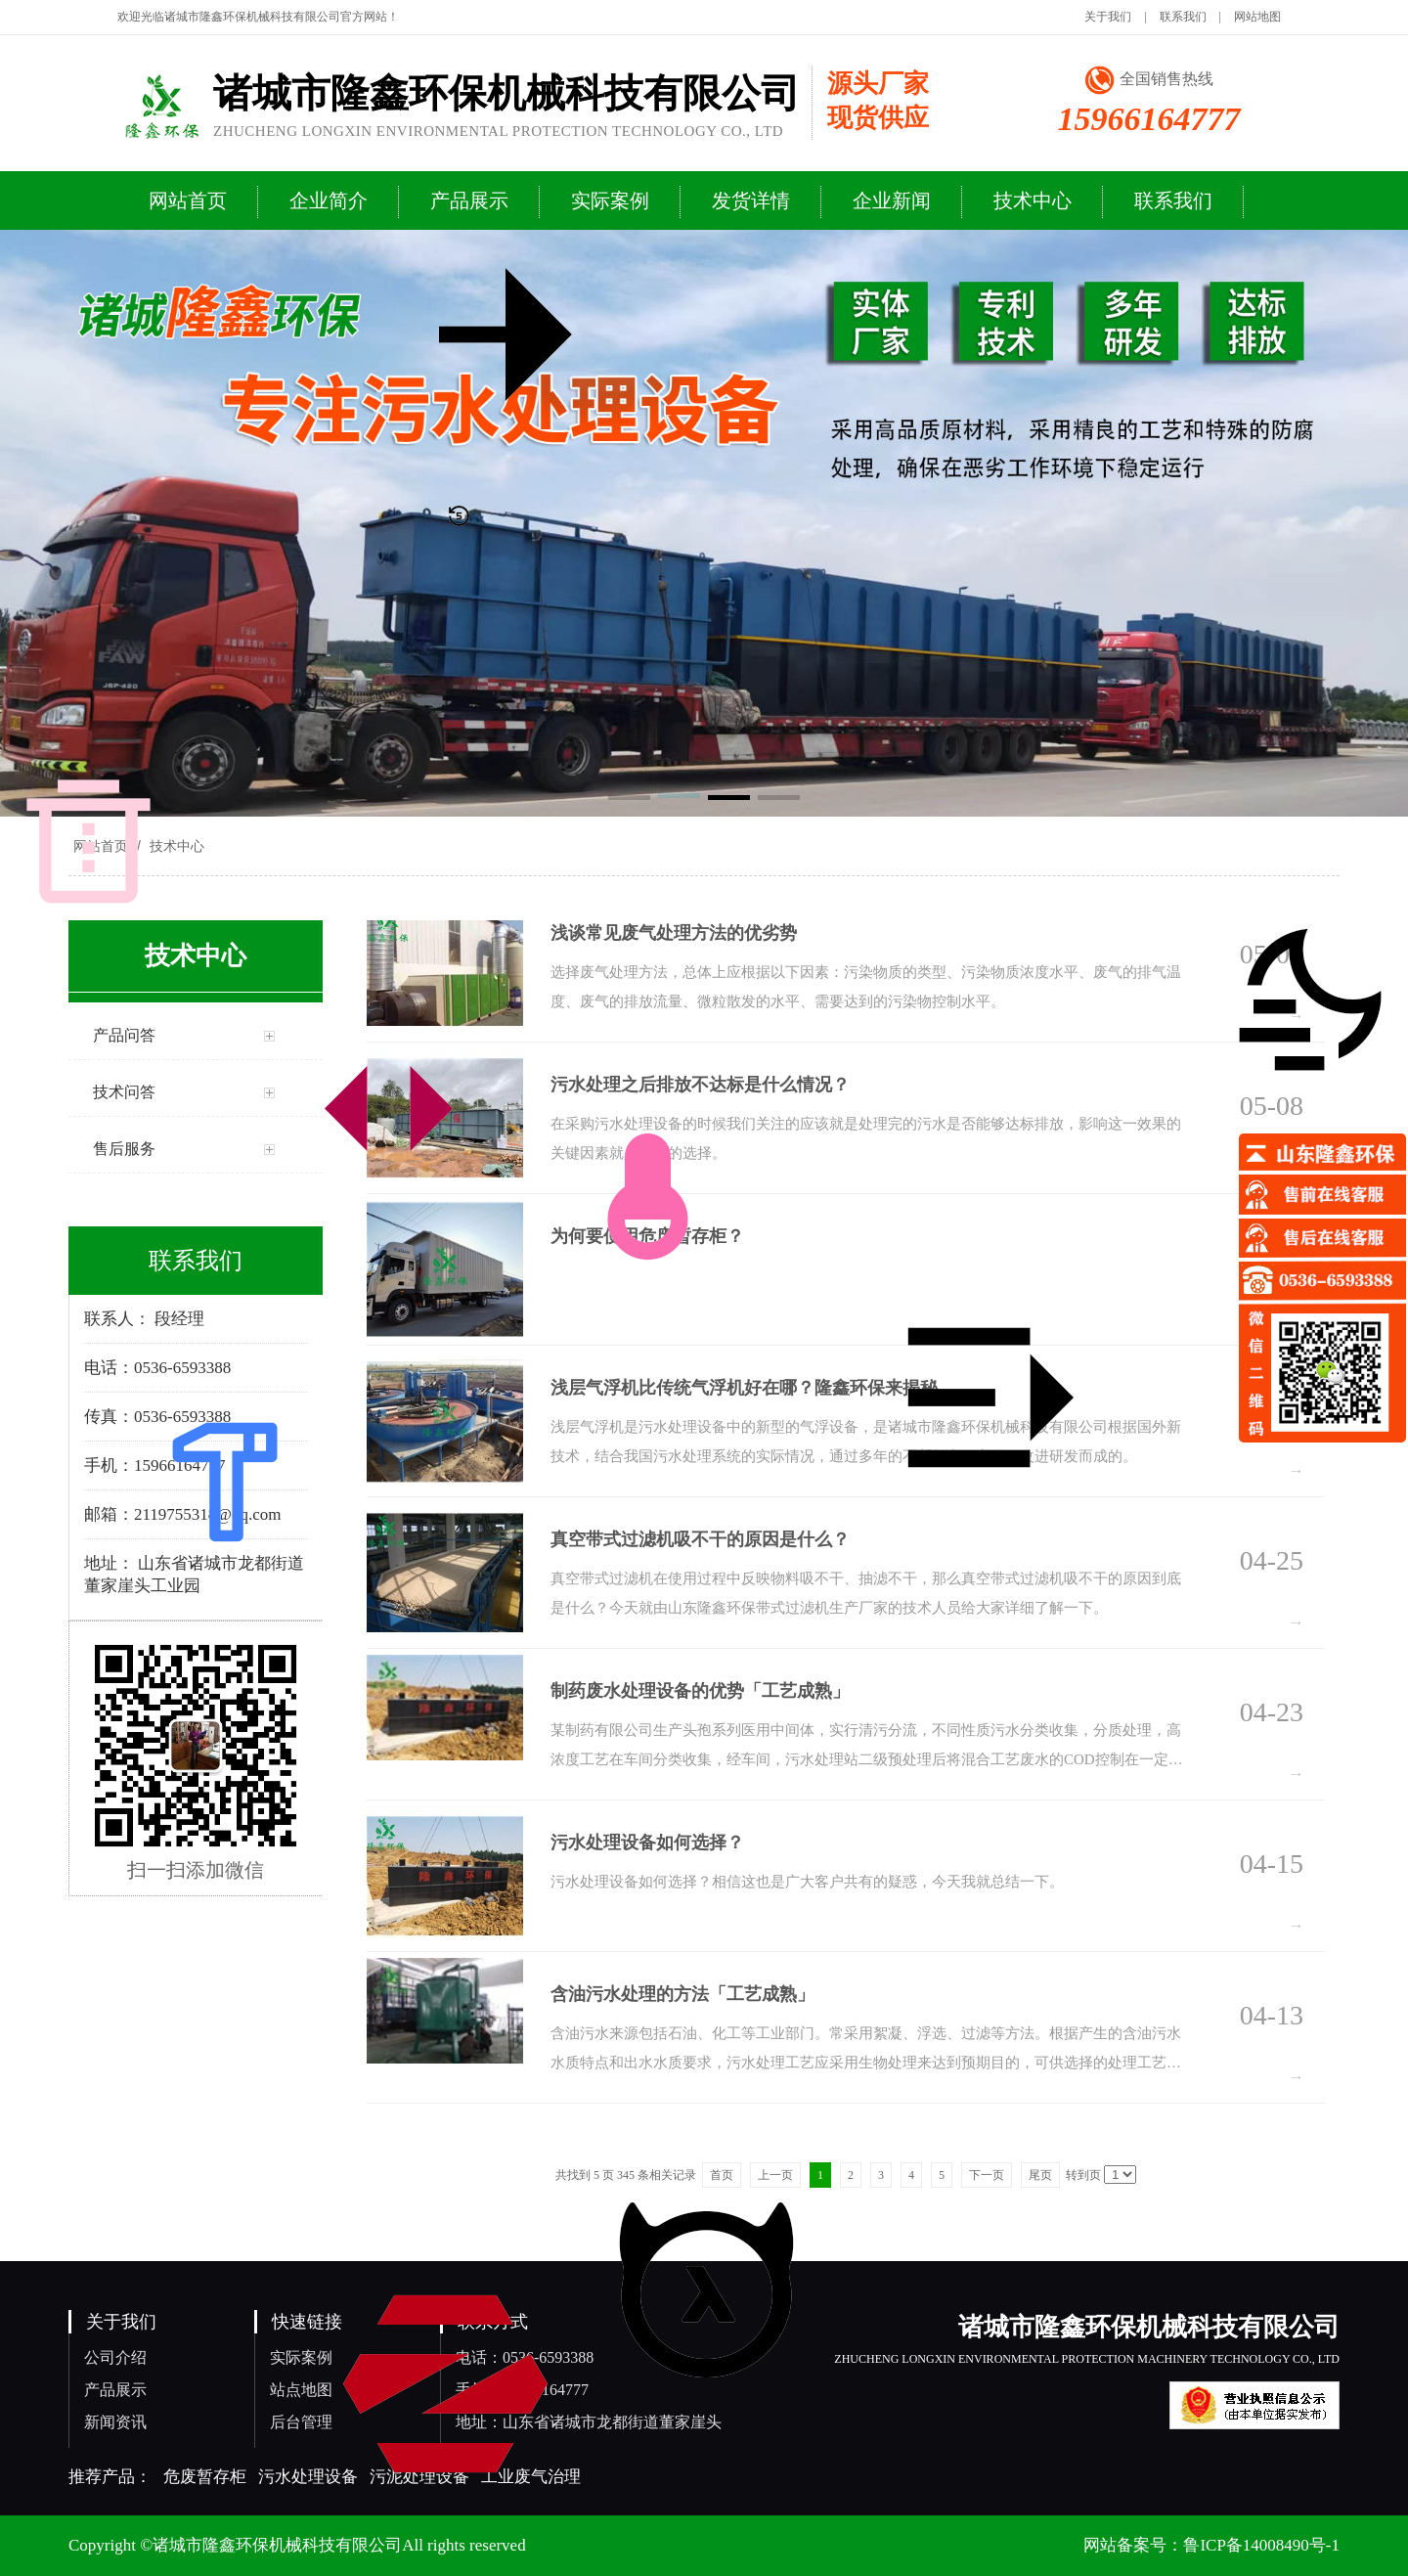 The image size is (1408, 2576). What do you see at coordinates (987, 1398) in the screenshot?
I see `expand or unfold a navigation menu` at bounding box center [987, 1398].